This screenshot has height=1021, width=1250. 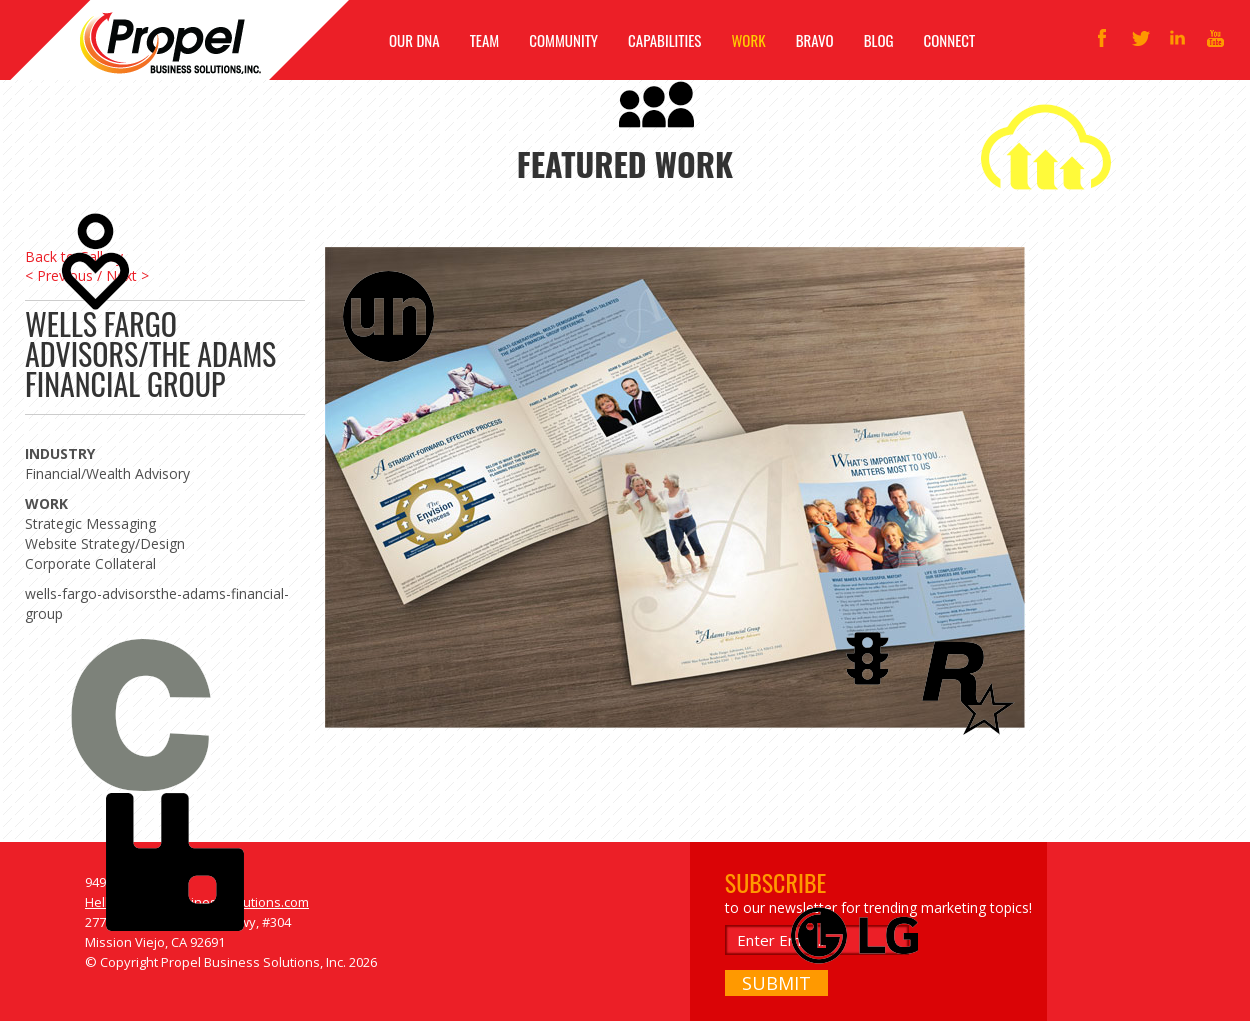 What do you see at coordinates (854, 935) in the screenshot?
I see `LG brand logo or product identifier` at bounding box center [854, 935].